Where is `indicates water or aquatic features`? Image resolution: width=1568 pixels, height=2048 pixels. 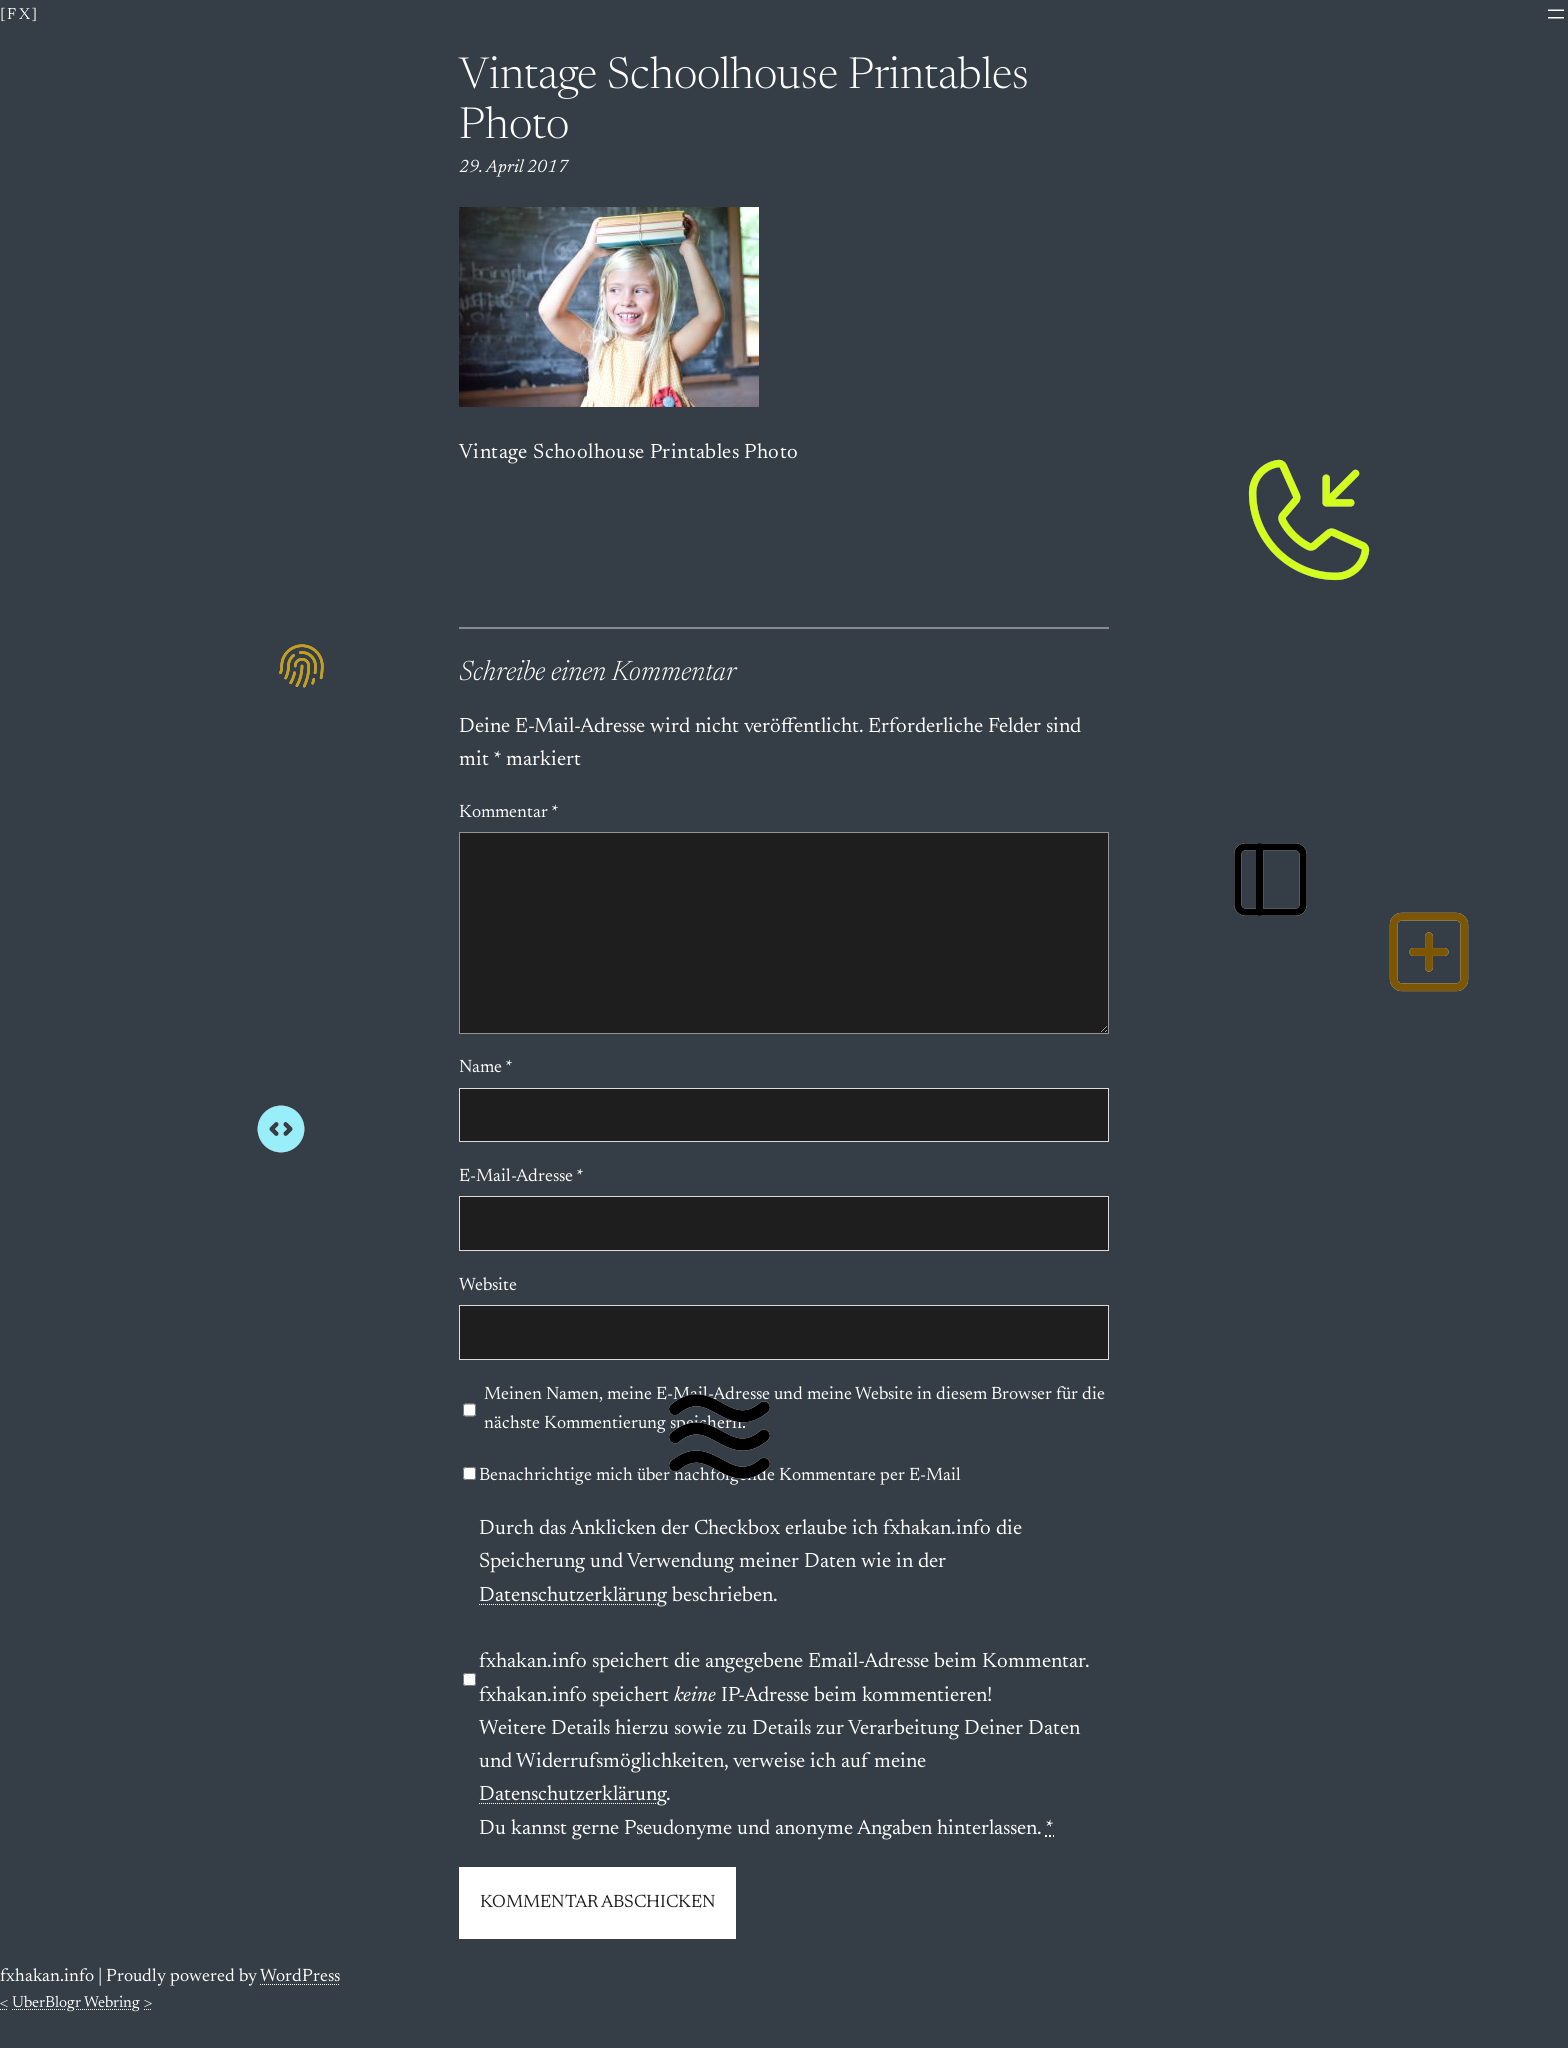 indicates water or aquatic features is located at coordinates (719, 1436).